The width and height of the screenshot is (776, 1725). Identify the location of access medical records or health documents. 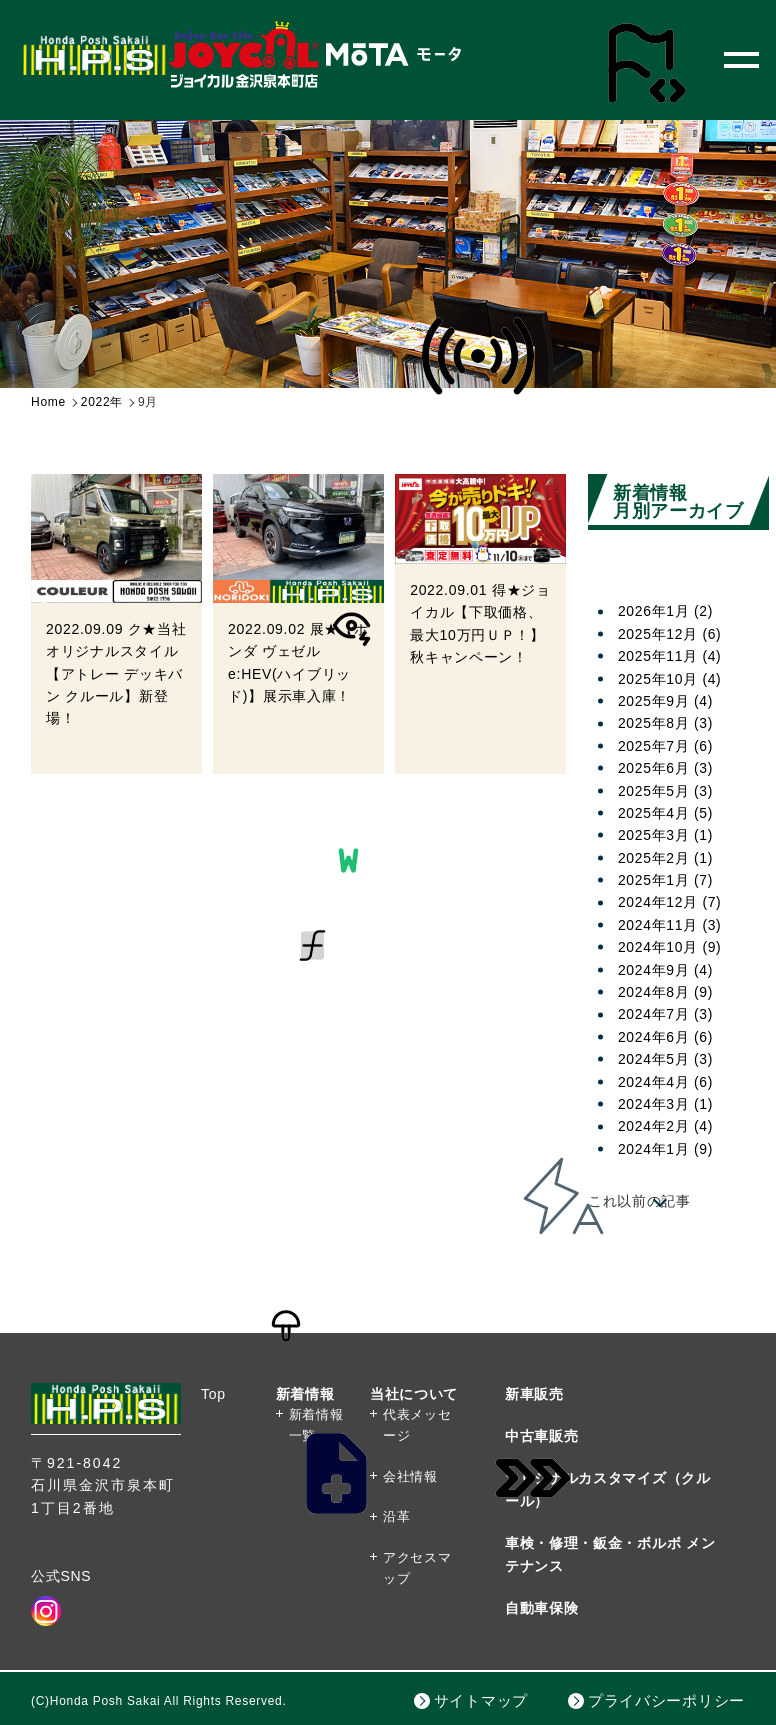
(336, 1473).